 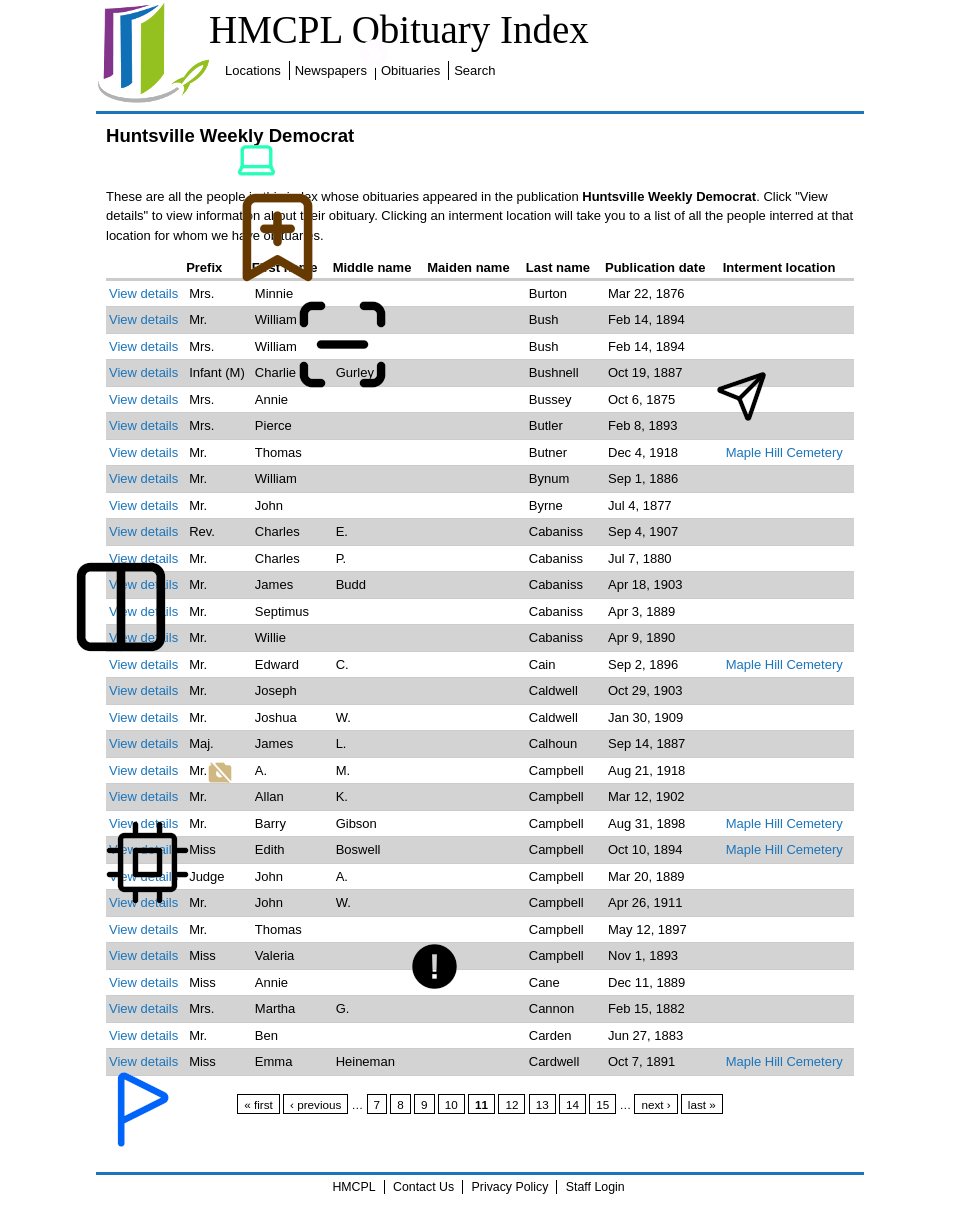 I want to click on flag or mark an item for review, so click(x=141, y=1109).